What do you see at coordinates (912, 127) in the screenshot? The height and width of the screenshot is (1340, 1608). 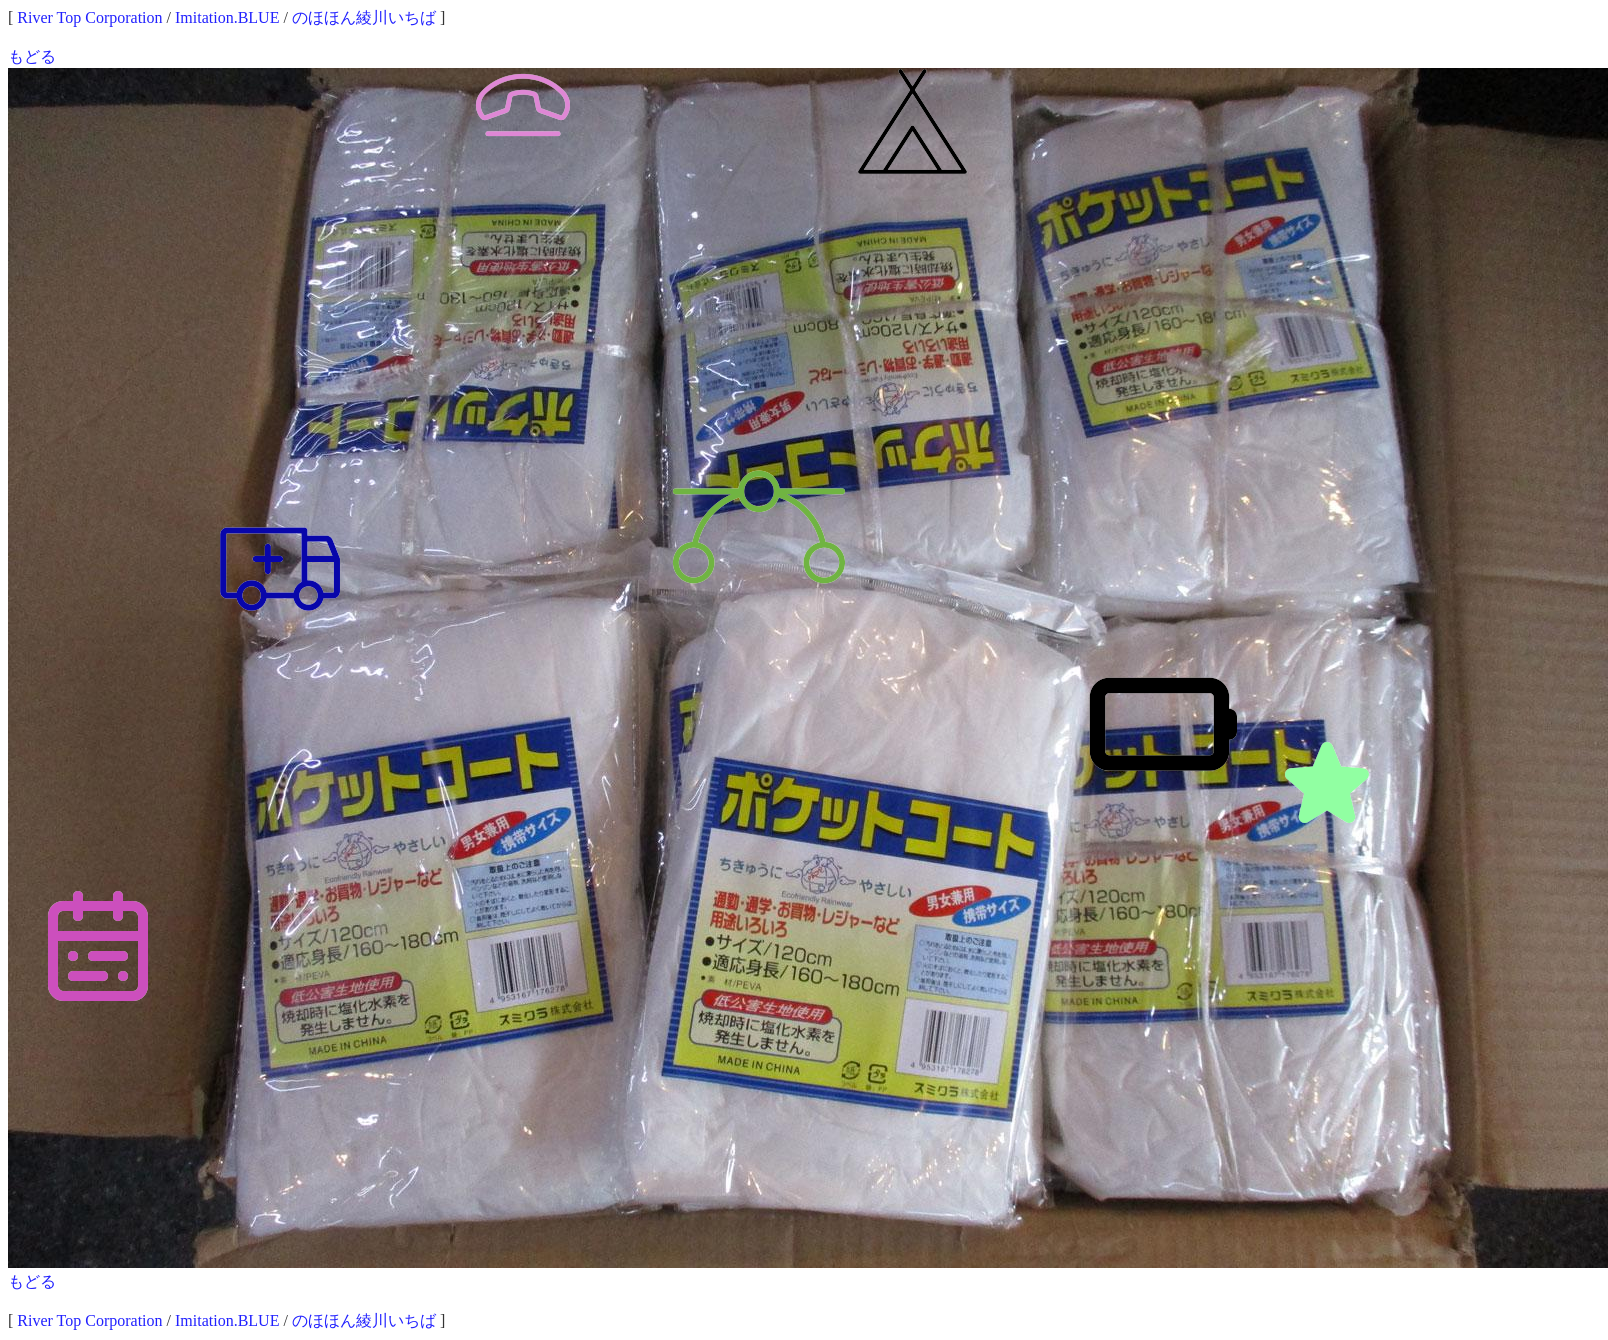 I see `access camping or outdoor accommodation options` at bounding box center [912, 127].